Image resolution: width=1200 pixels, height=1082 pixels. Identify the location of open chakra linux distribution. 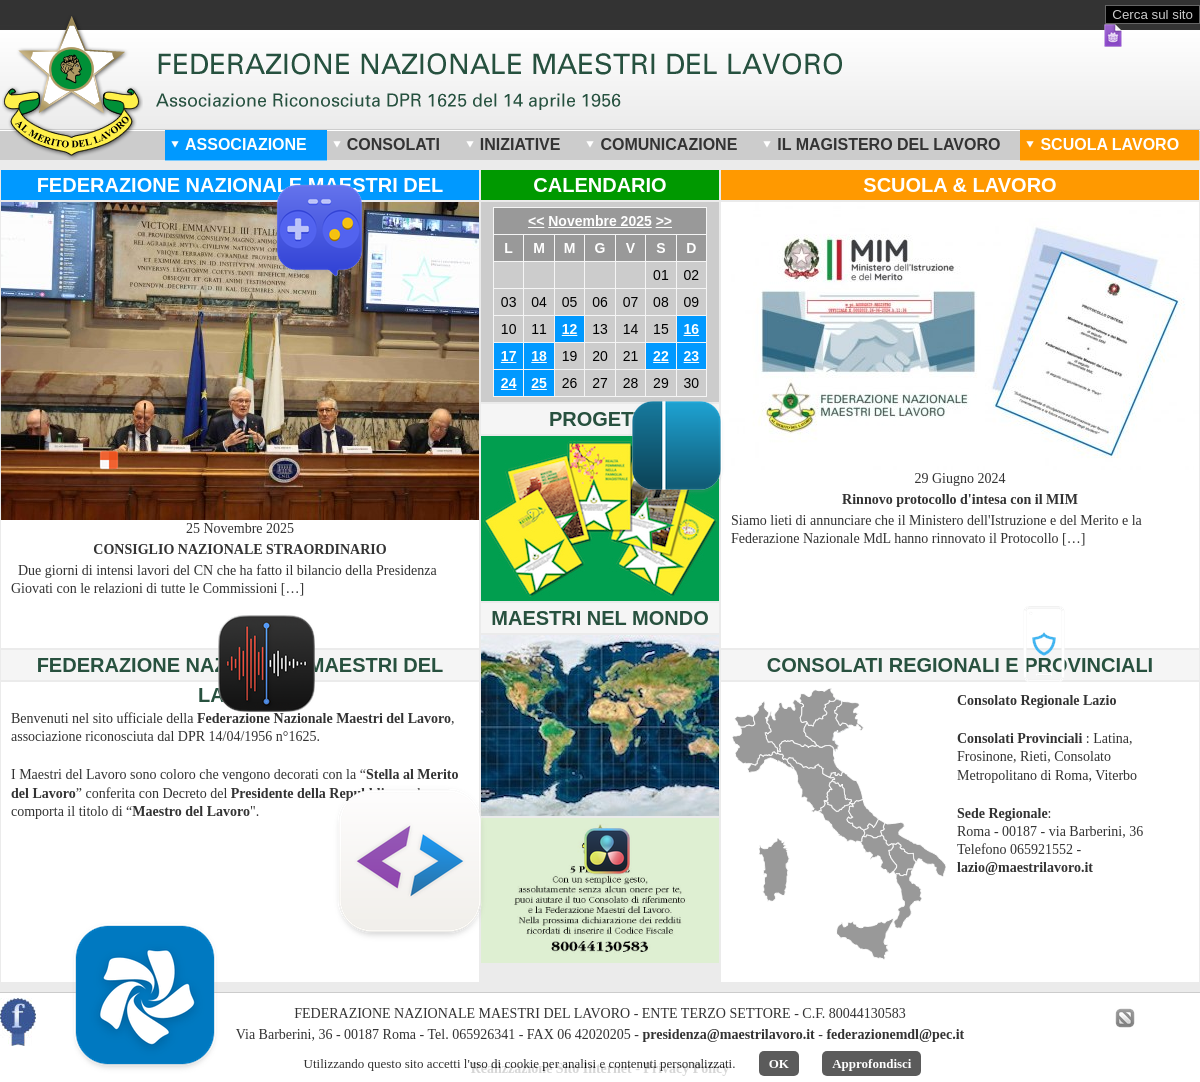
(145, 995).